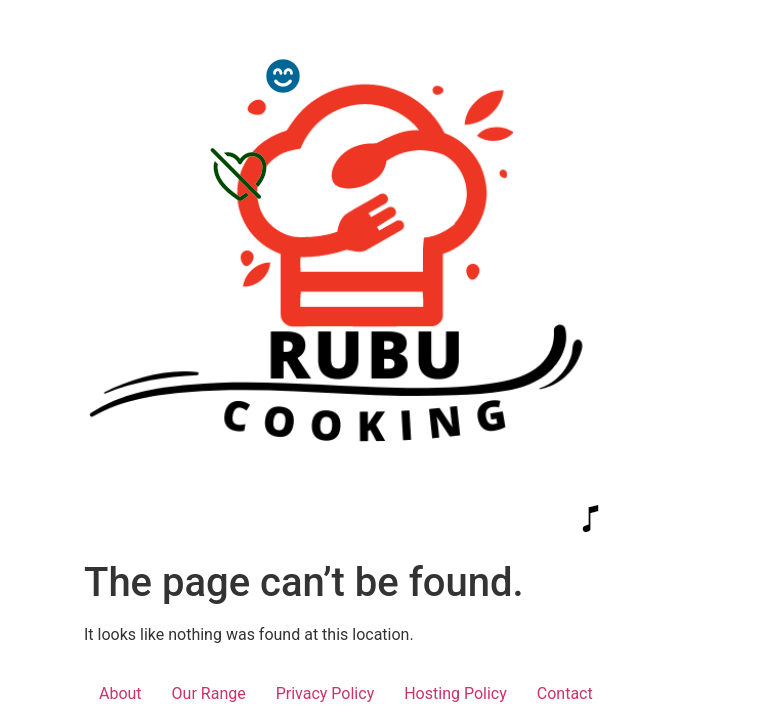  What do you see at coordinates (283, 76) in the screenshot?
I see `add a positive reaction or emoji` at bounding box center [283, 76].